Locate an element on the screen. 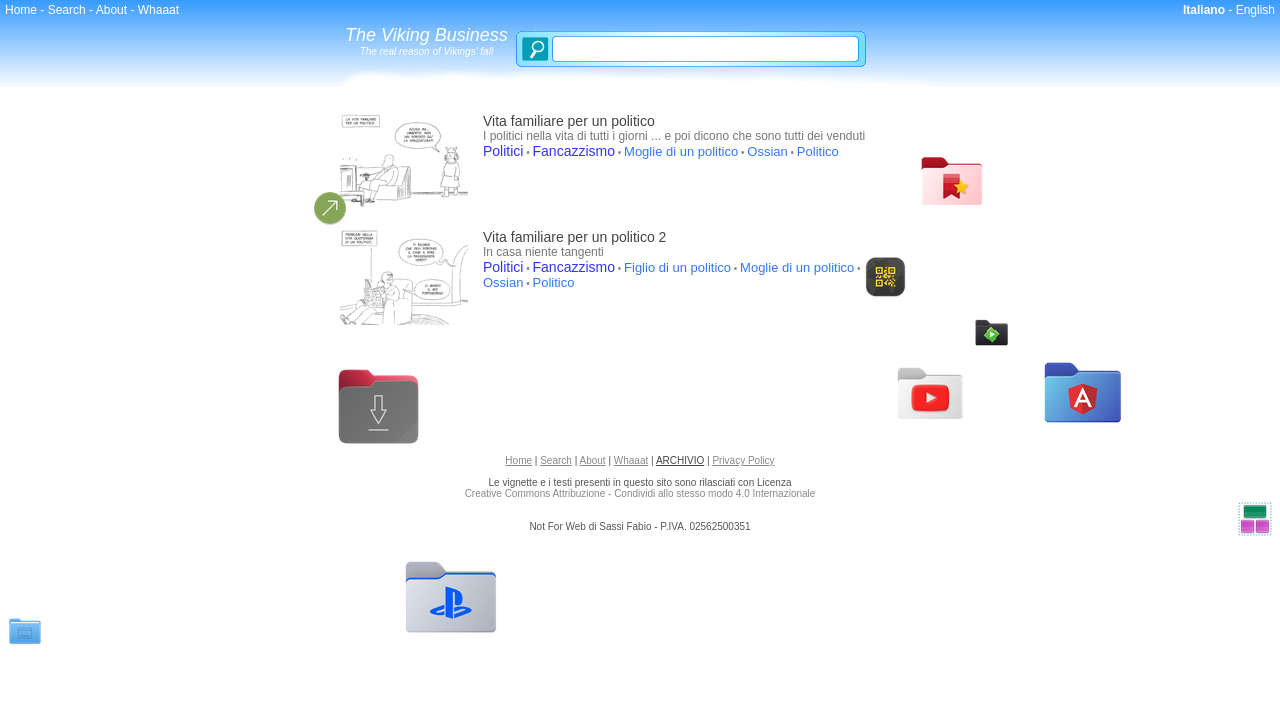 This screenshot has width=1280, height=720. configure web browser identification settings is located at coordinates (885, 277).